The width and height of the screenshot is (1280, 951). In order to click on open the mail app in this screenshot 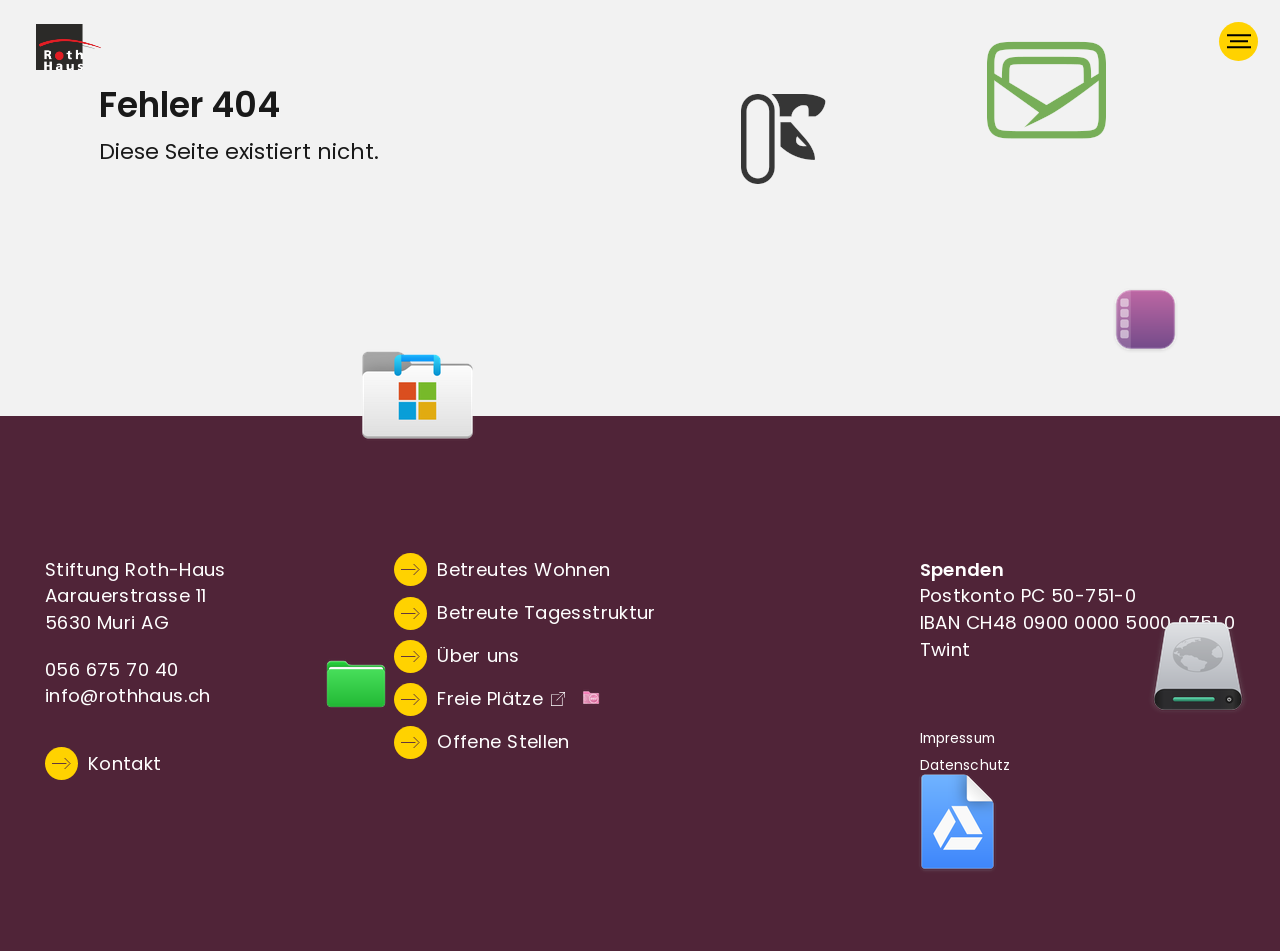, I will do `click(1046, 86)`.